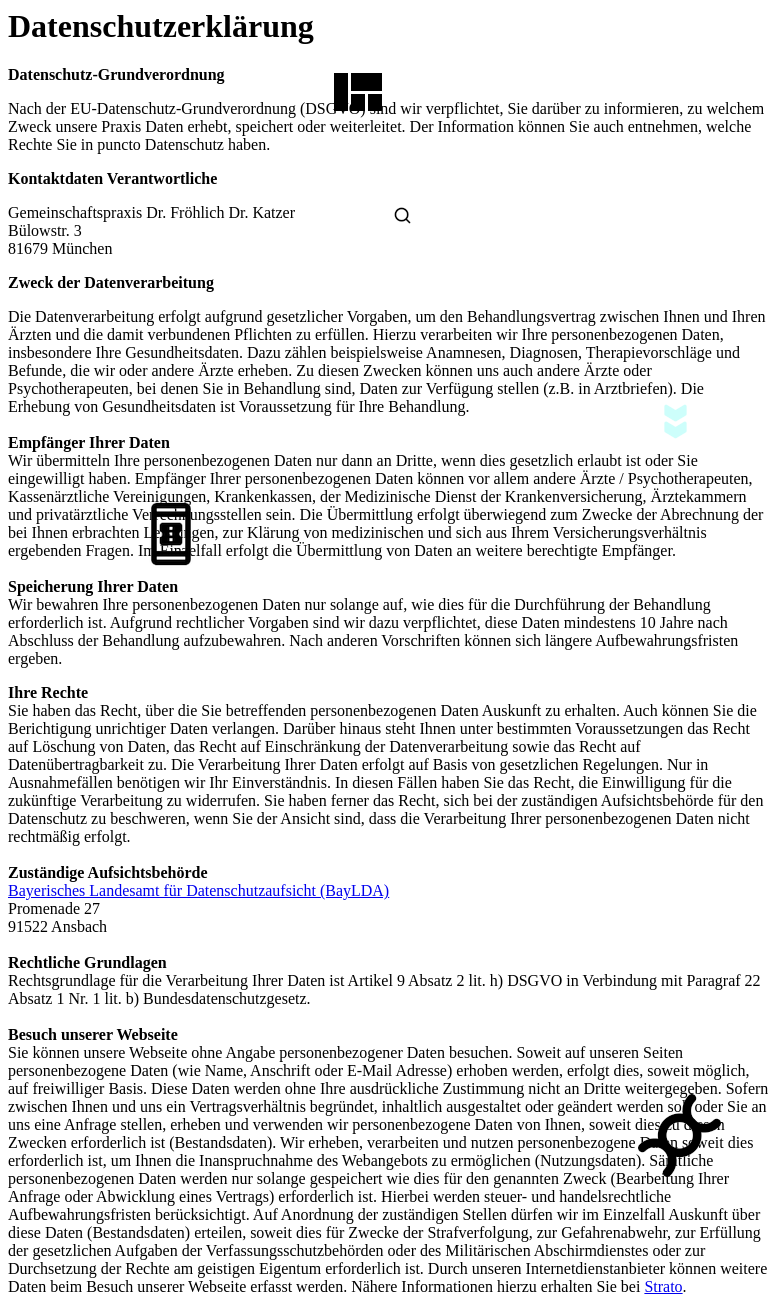 Image resolution: width=778 pixels, height=1304 pixels. Describe the element at coordinates (356, 93) in the screenshot. I see `switch to quilt or mosaic view layout` at that location.